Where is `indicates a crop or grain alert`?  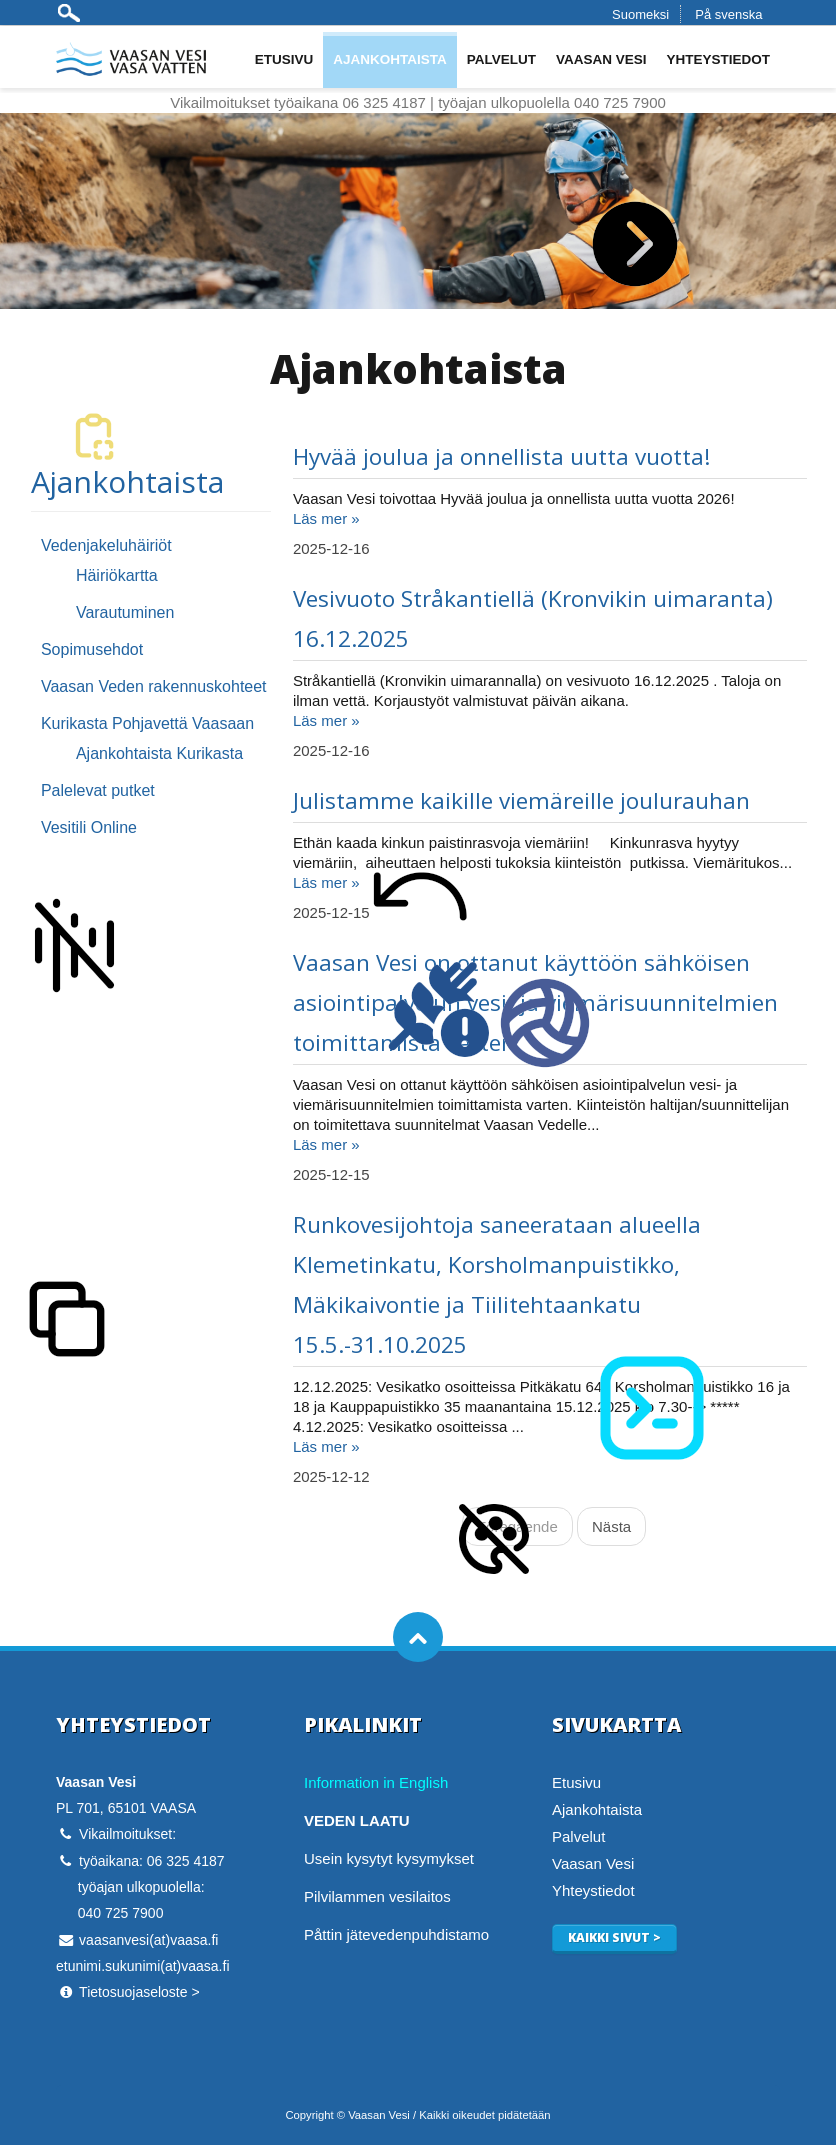
indicates a crop or grain alert is located at coordinates (435, 1003).